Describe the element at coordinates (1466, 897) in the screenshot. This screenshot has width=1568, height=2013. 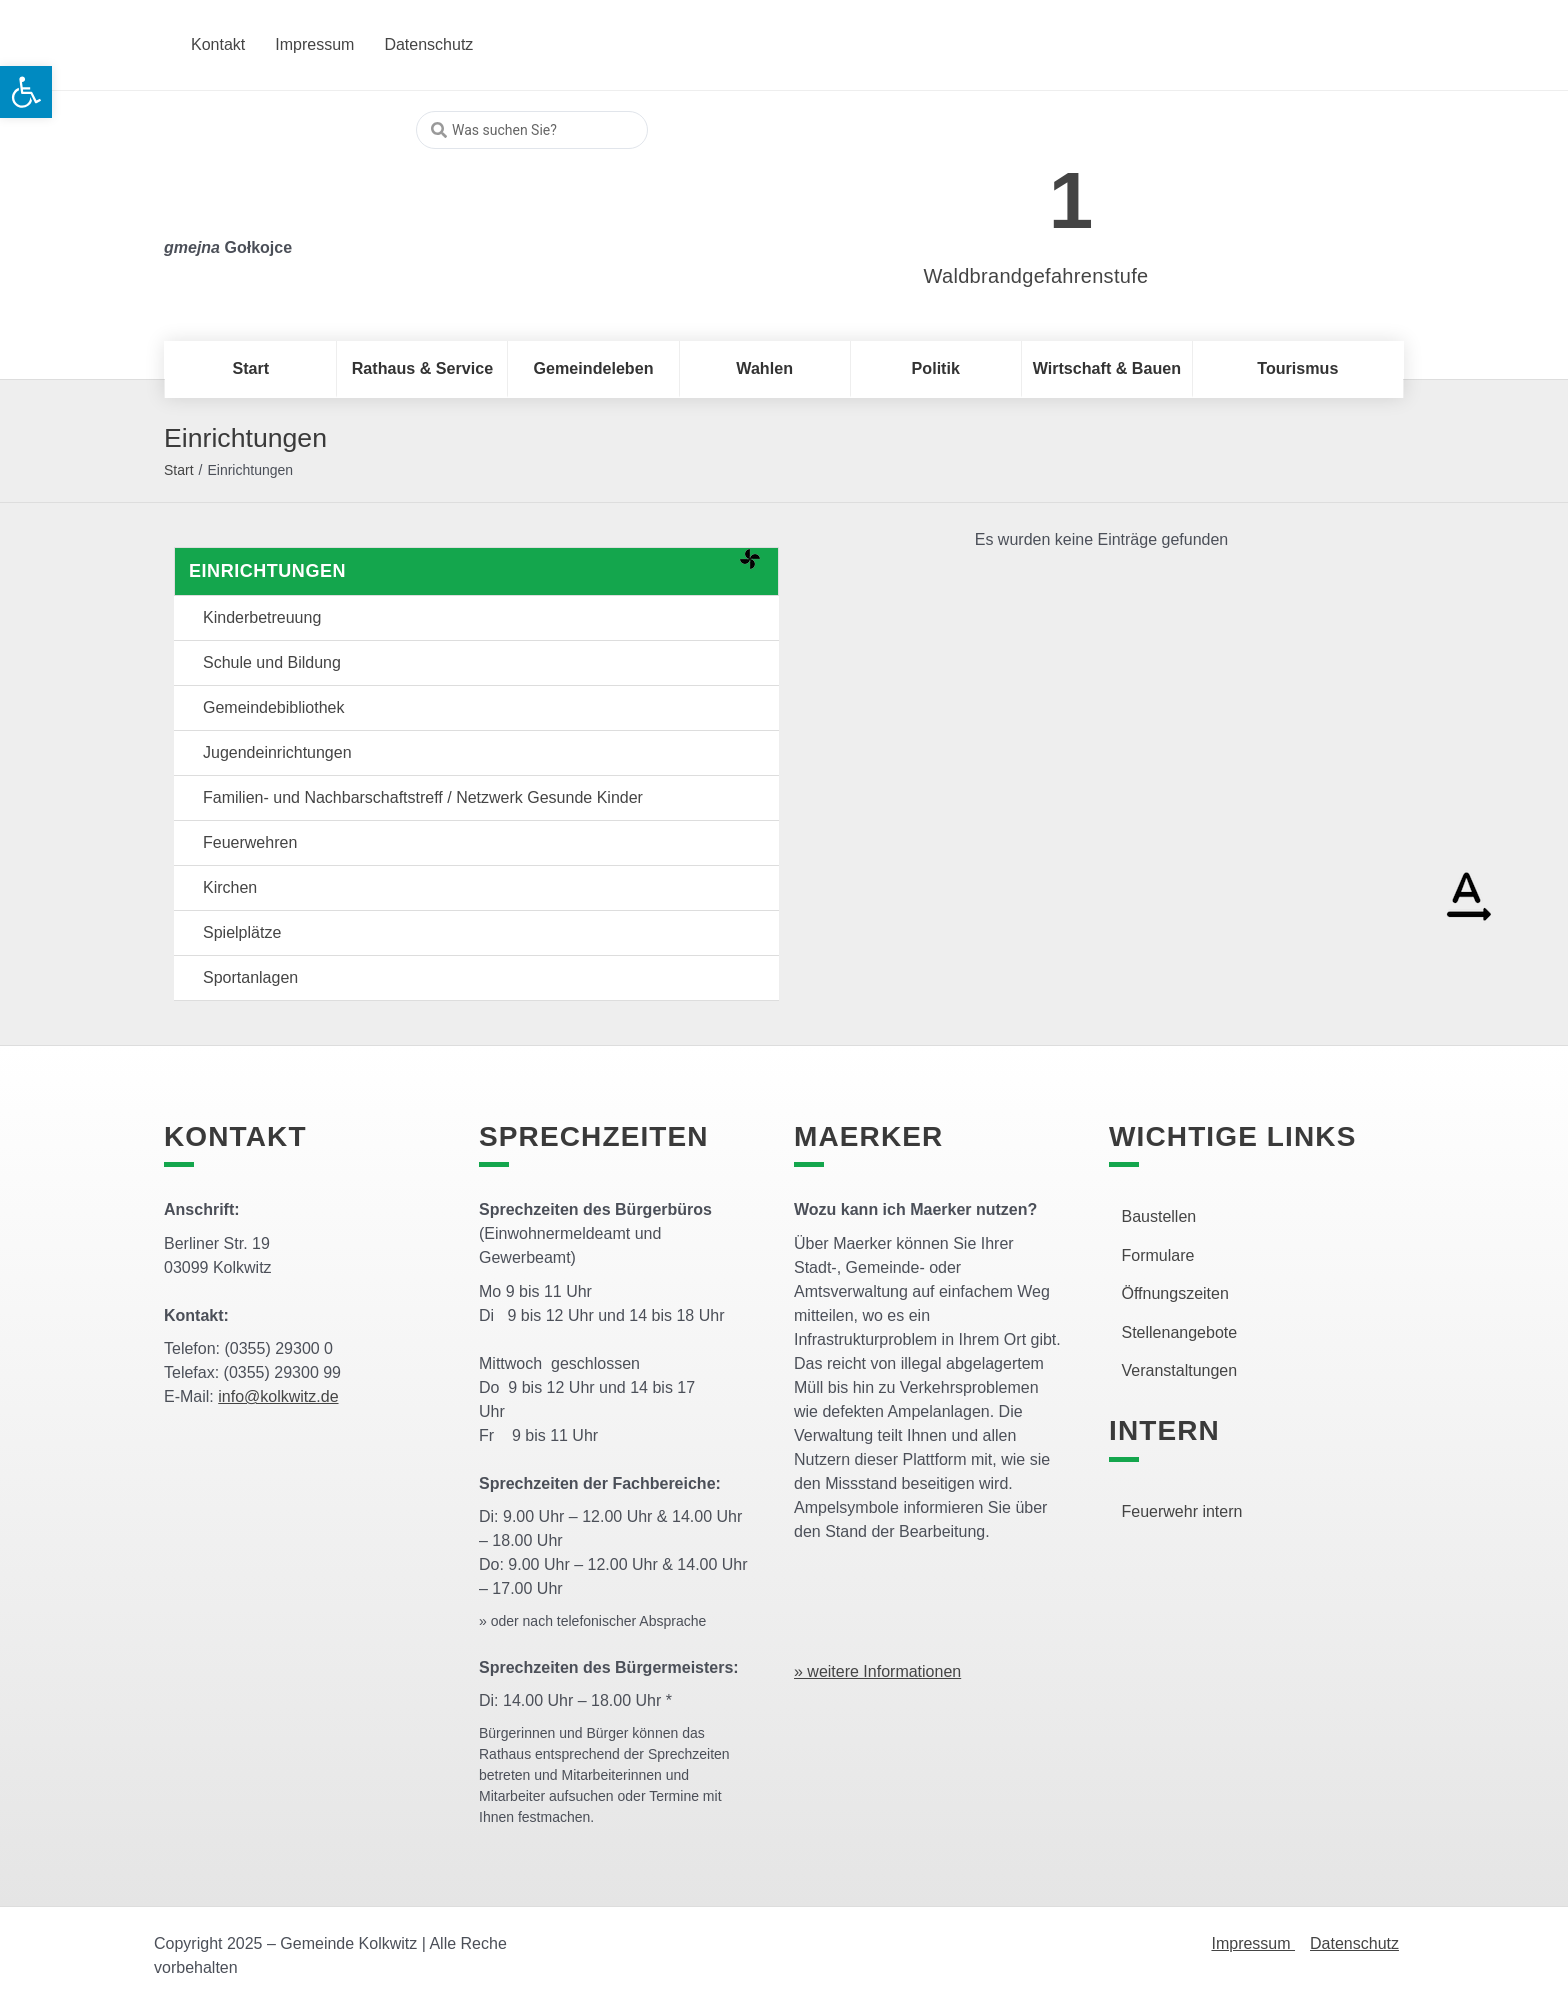
I see `set text to horizontal orientation` at that location.